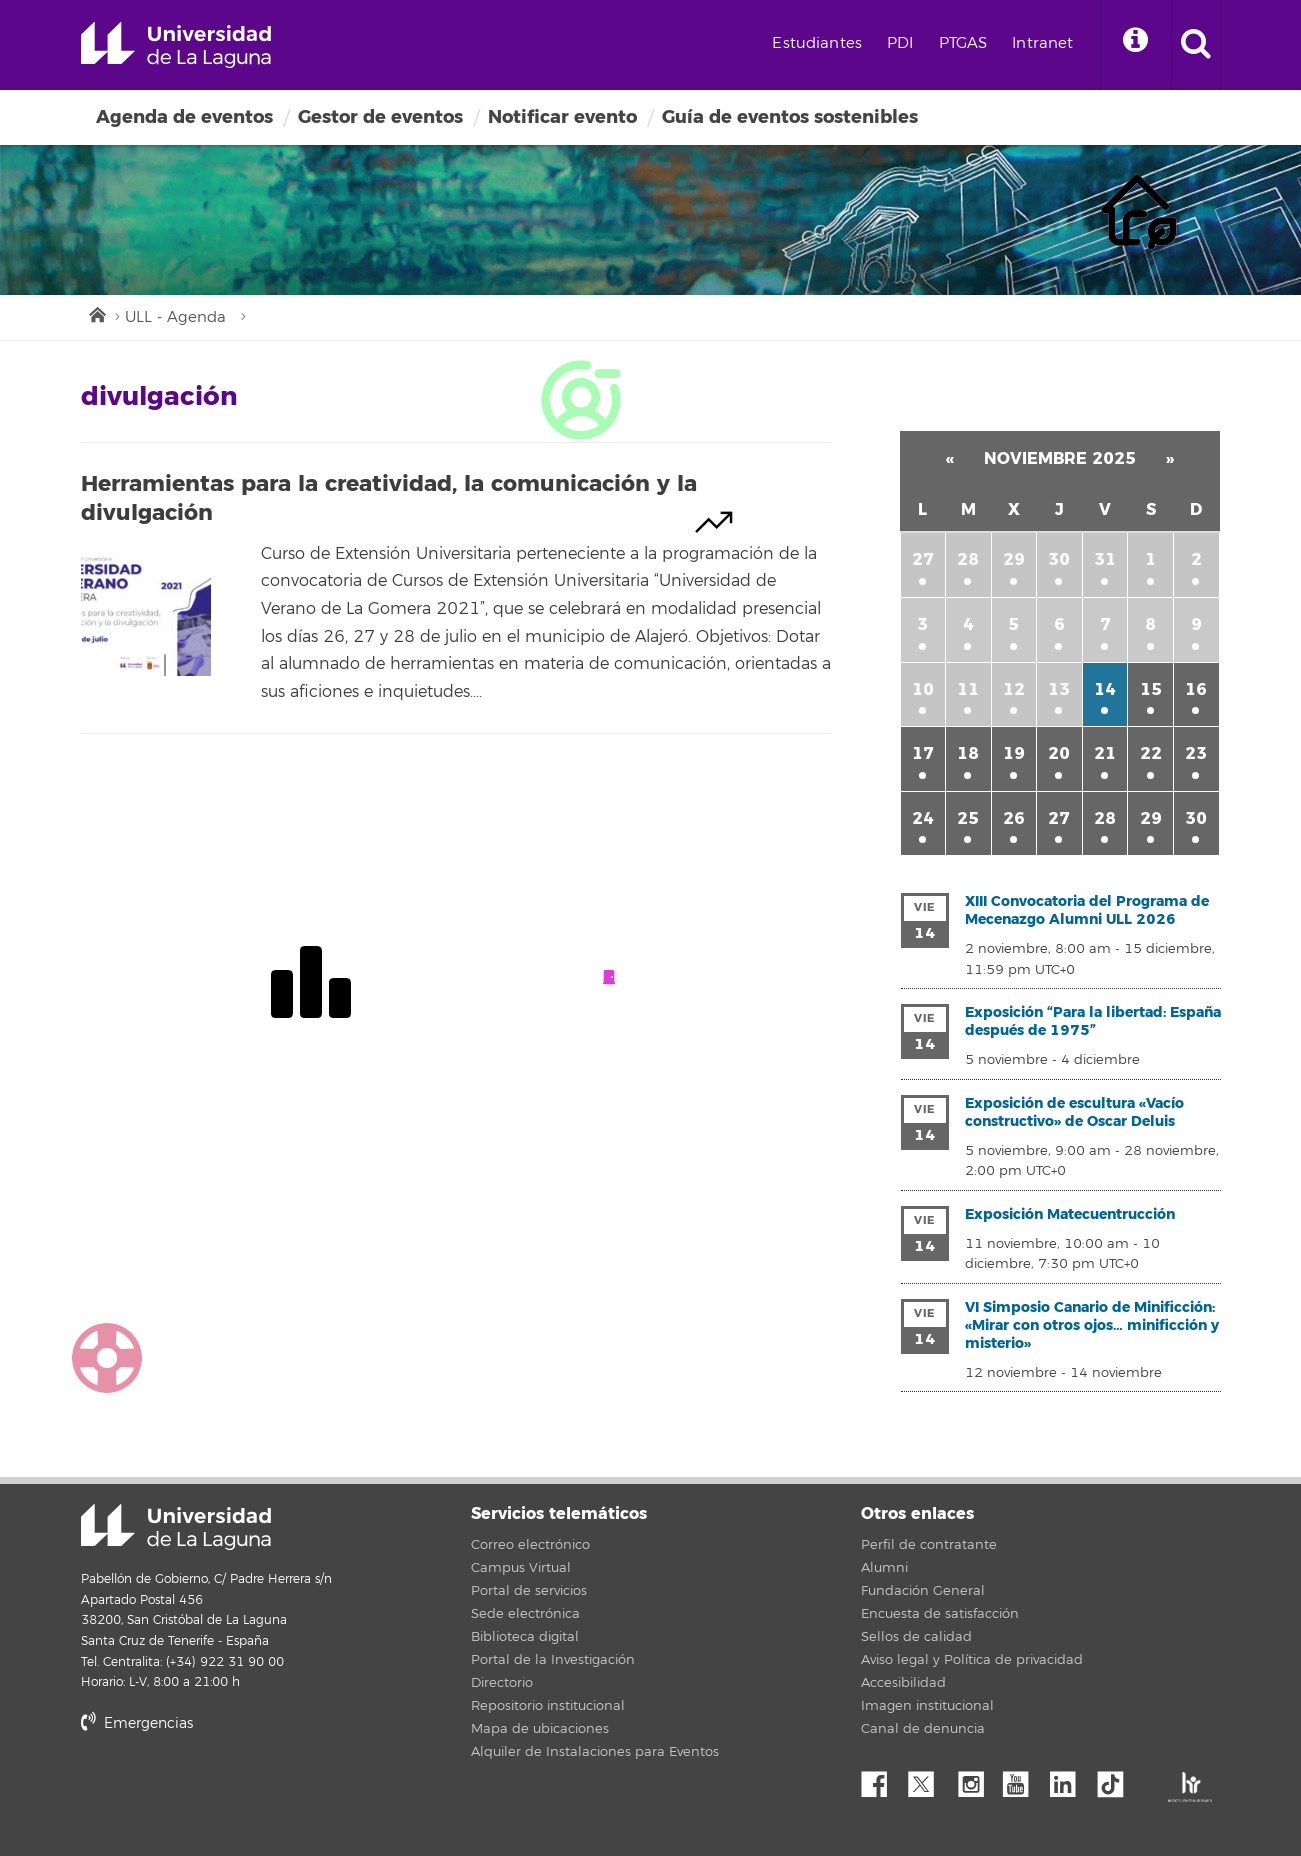 The image size is (1301, 1856). What do you see at coordinates (311, 982) in the screenshot?
I see `view leaderboard rankings` at bounding box center [311, 982].